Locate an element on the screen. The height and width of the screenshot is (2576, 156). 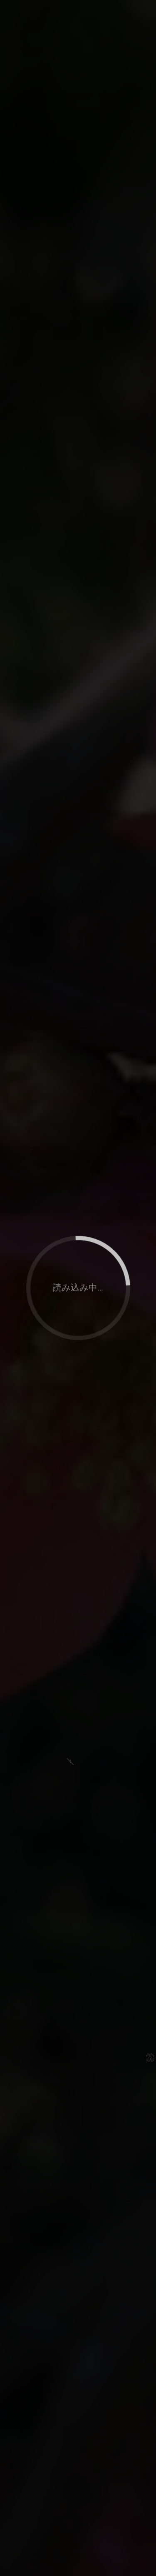
indicates creative commons attribution license required is located at coordinates (150, 2058).